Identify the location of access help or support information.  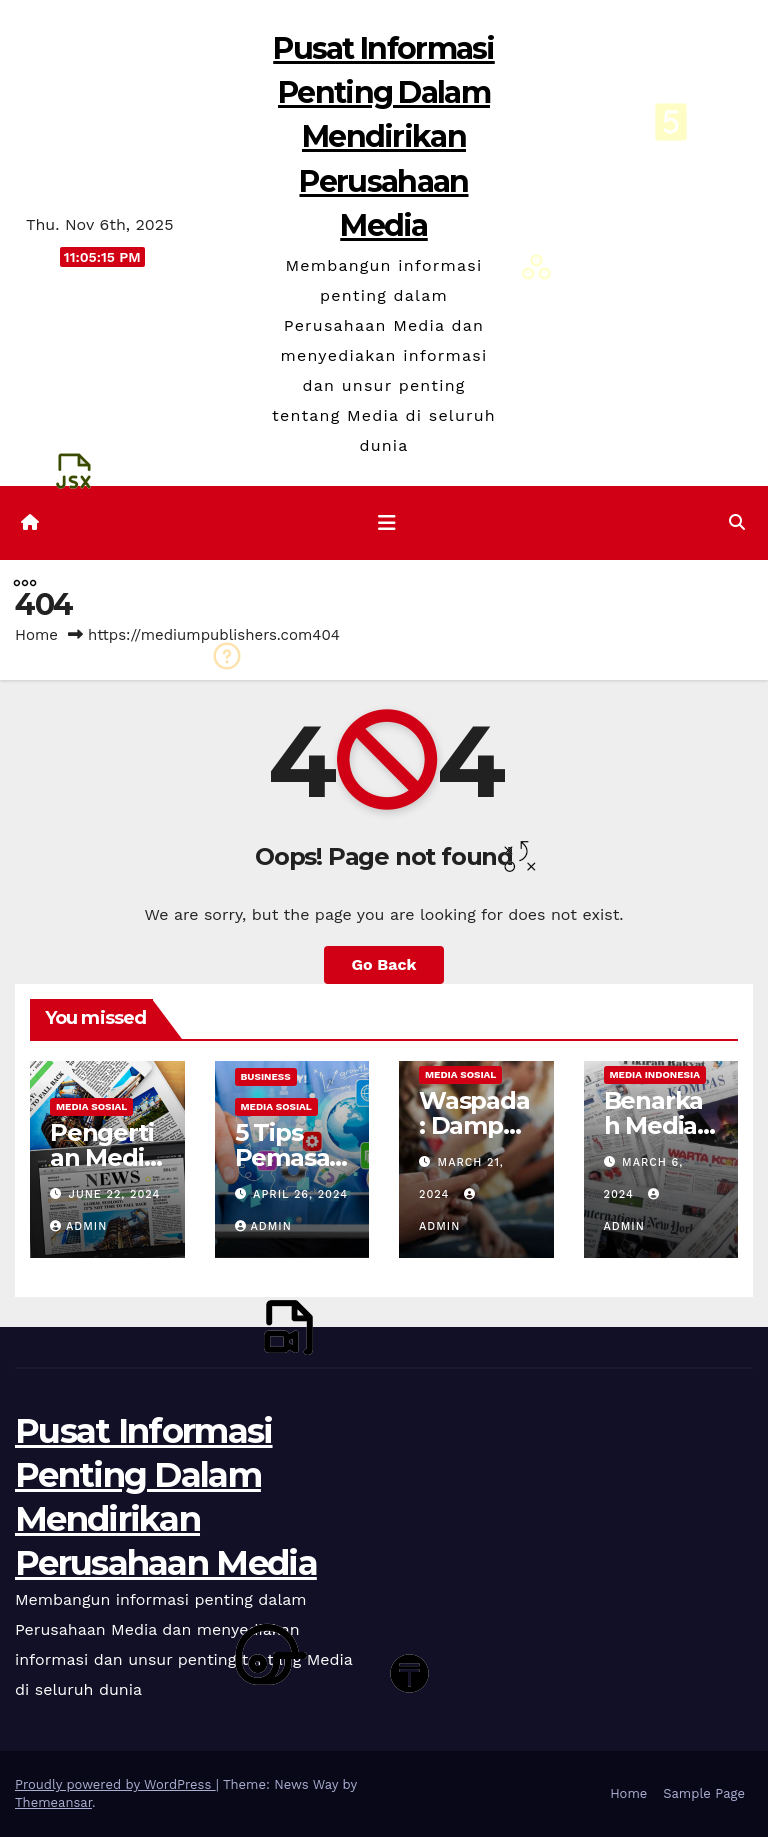
(227, 656).